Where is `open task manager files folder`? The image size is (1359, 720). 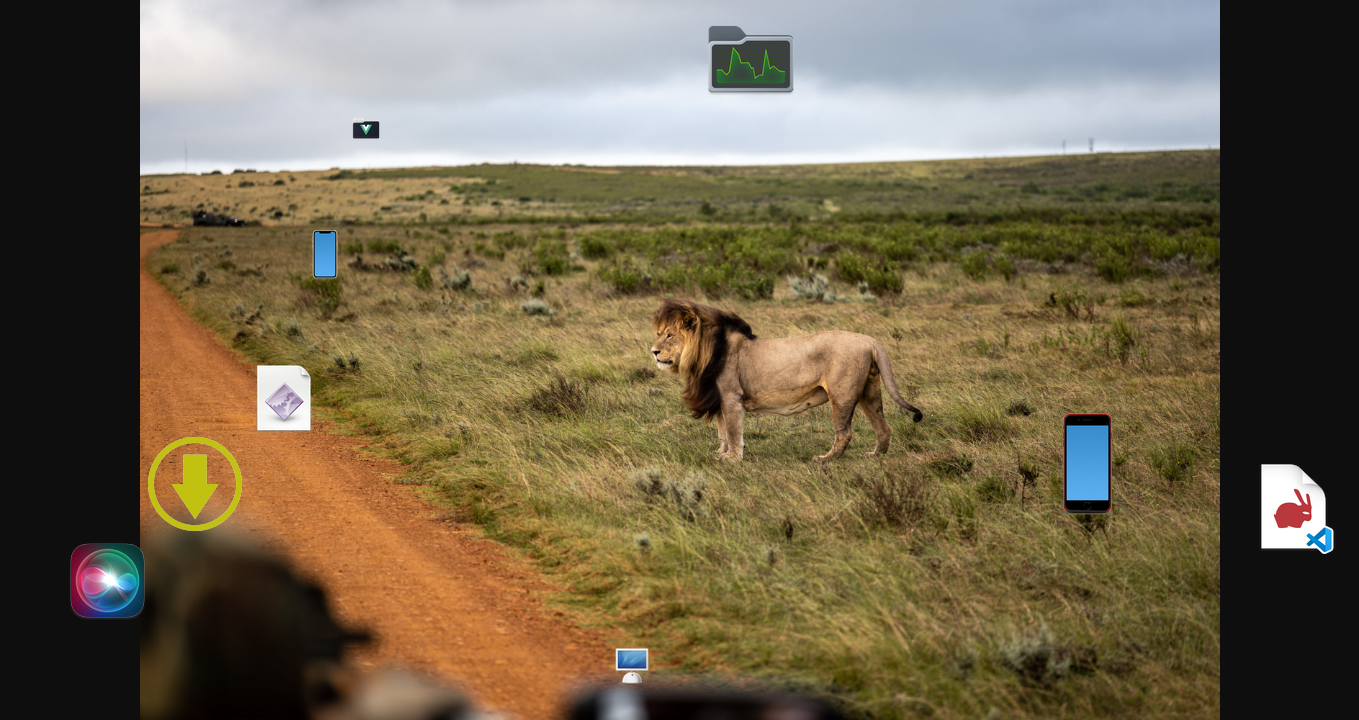 open task manager files folder is located at coordinates (750, 61).